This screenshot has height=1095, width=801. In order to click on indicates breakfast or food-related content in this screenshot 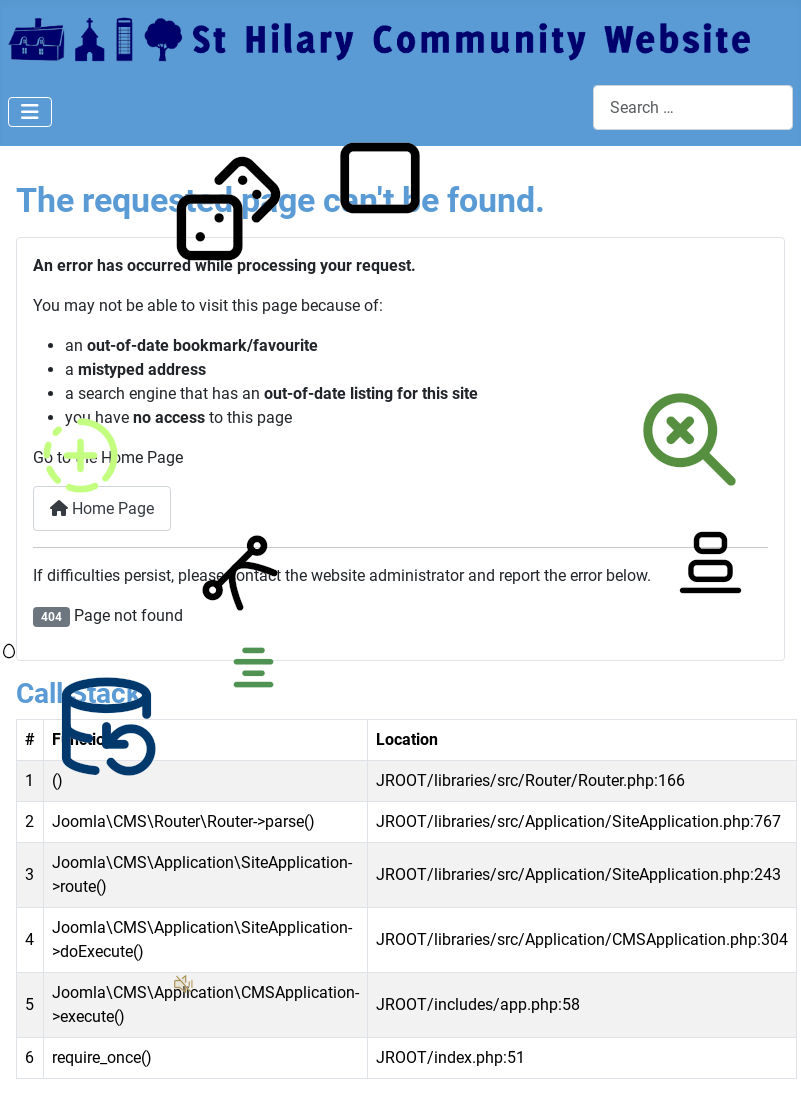, I will do `click(9, 651)`.